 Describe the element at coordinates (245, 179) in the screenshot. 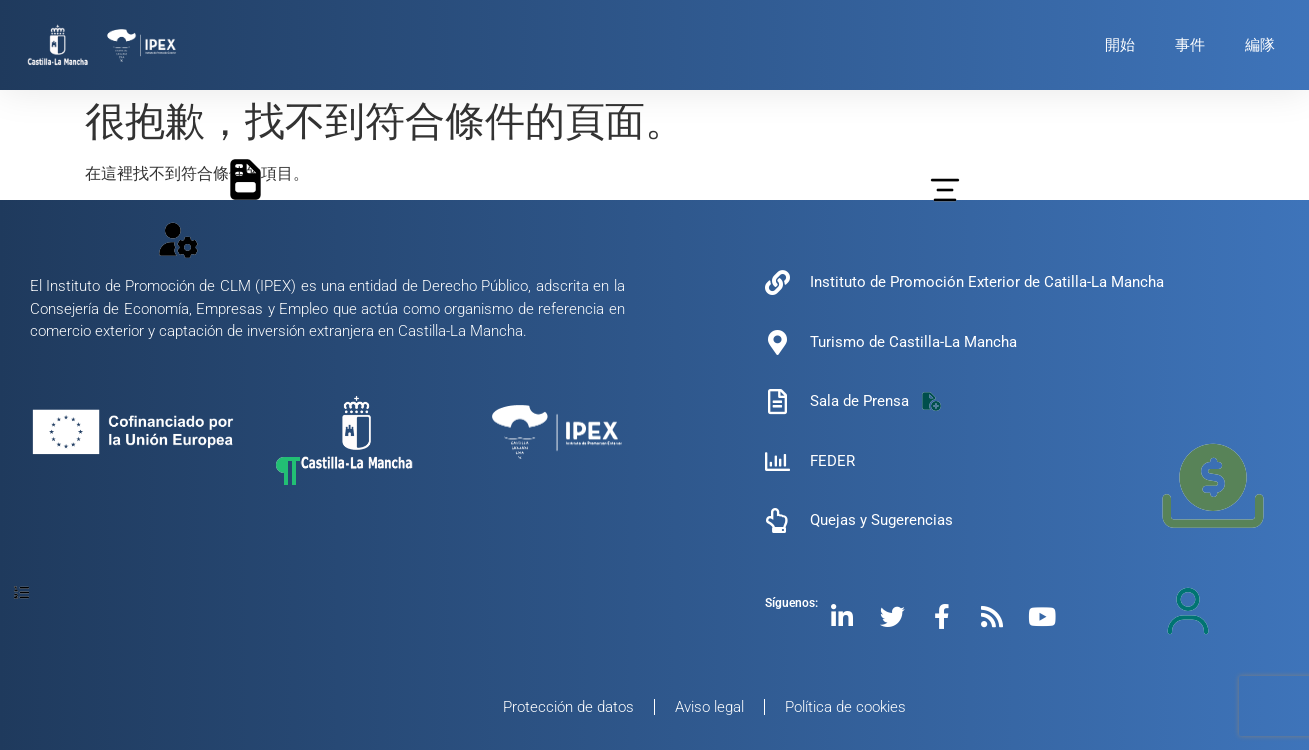

I see `view invoice or billing document` at that location.